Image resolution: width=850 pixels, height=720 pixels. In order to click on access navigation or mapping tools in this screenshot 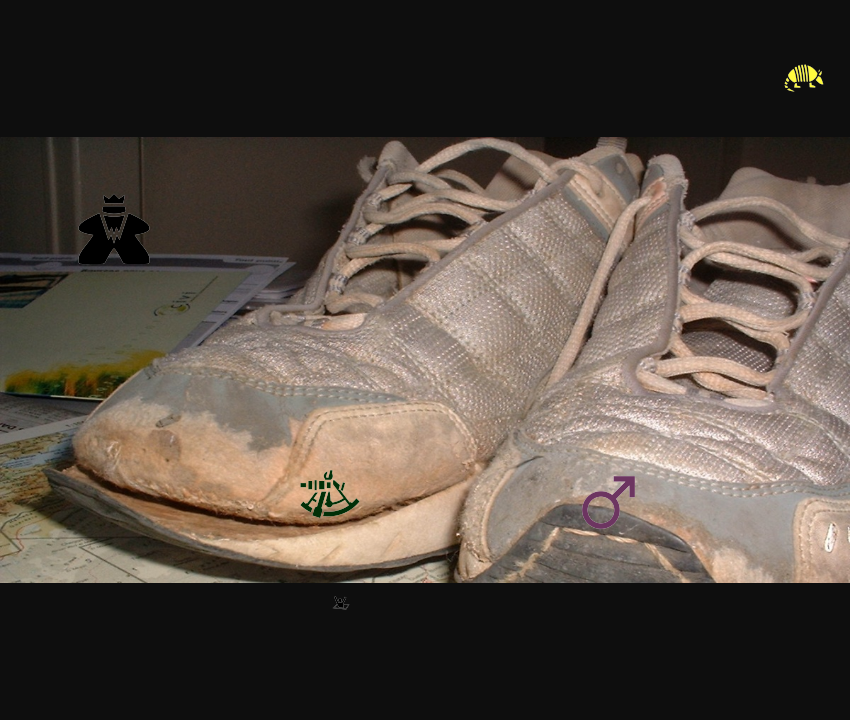, I will do `click(330, 494)`.